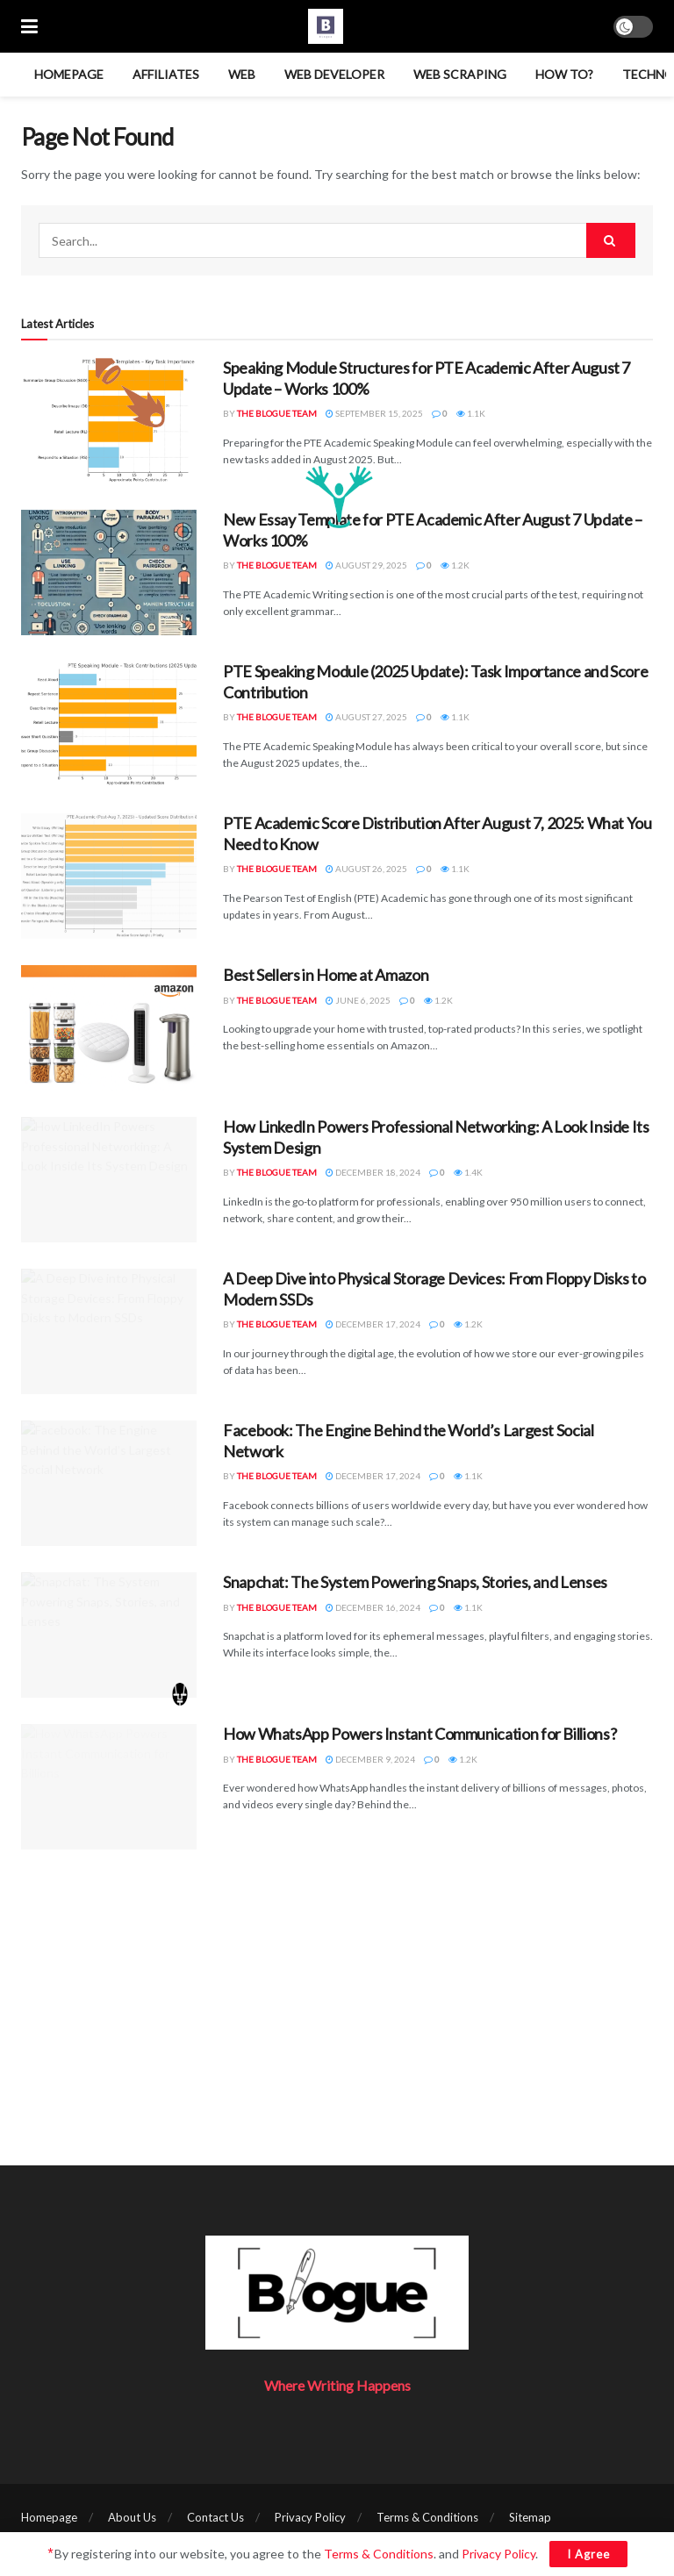 This screenshot has height=2576, width=674. What do you see at coordinates (180, 1694) in the screenshot?
I see `equip armor or mask item` at bounding box center [180, 1694].